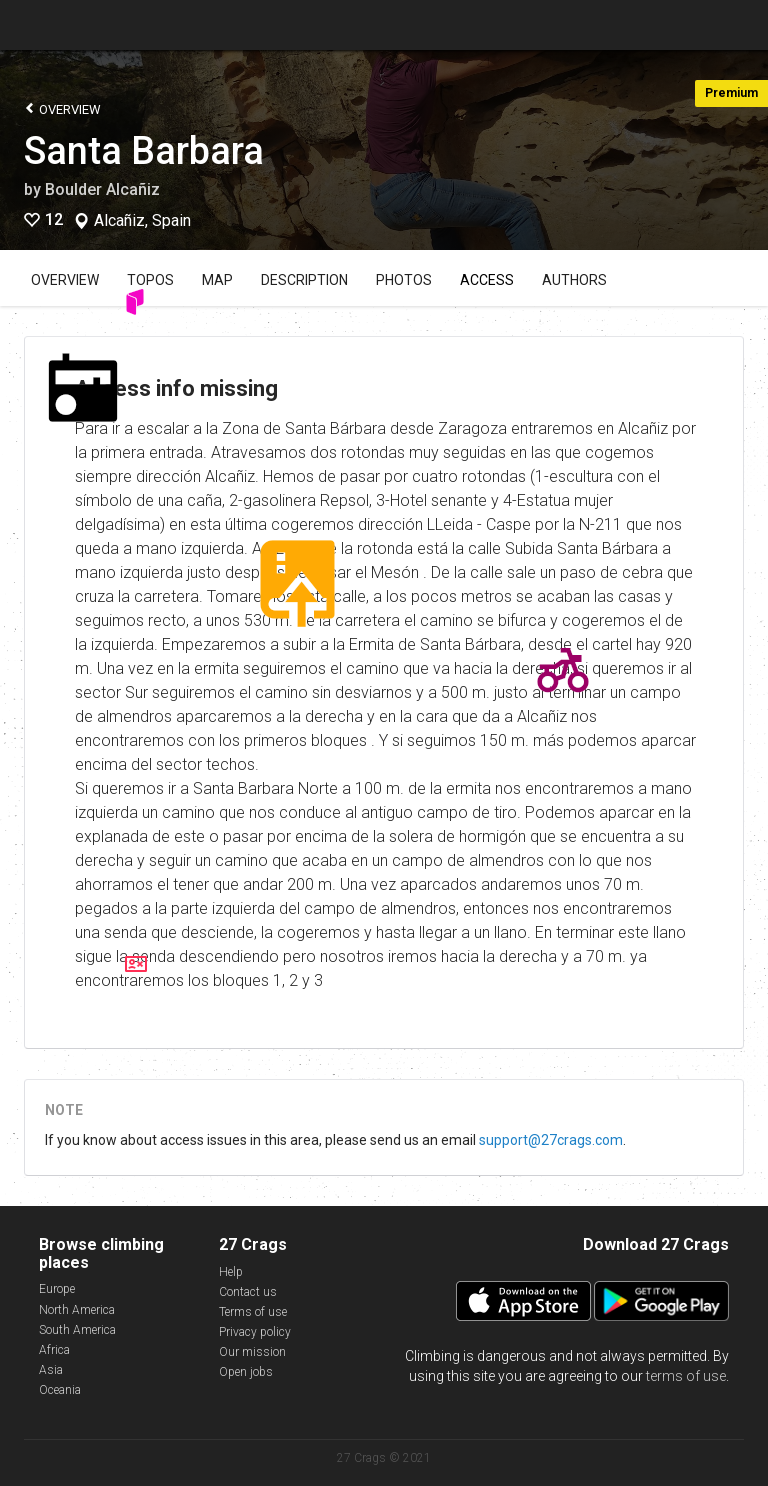 The height and width of the screenshot is (1486, 768). I want to click on listen to radio or audio broadcasts, so click(83, 391).